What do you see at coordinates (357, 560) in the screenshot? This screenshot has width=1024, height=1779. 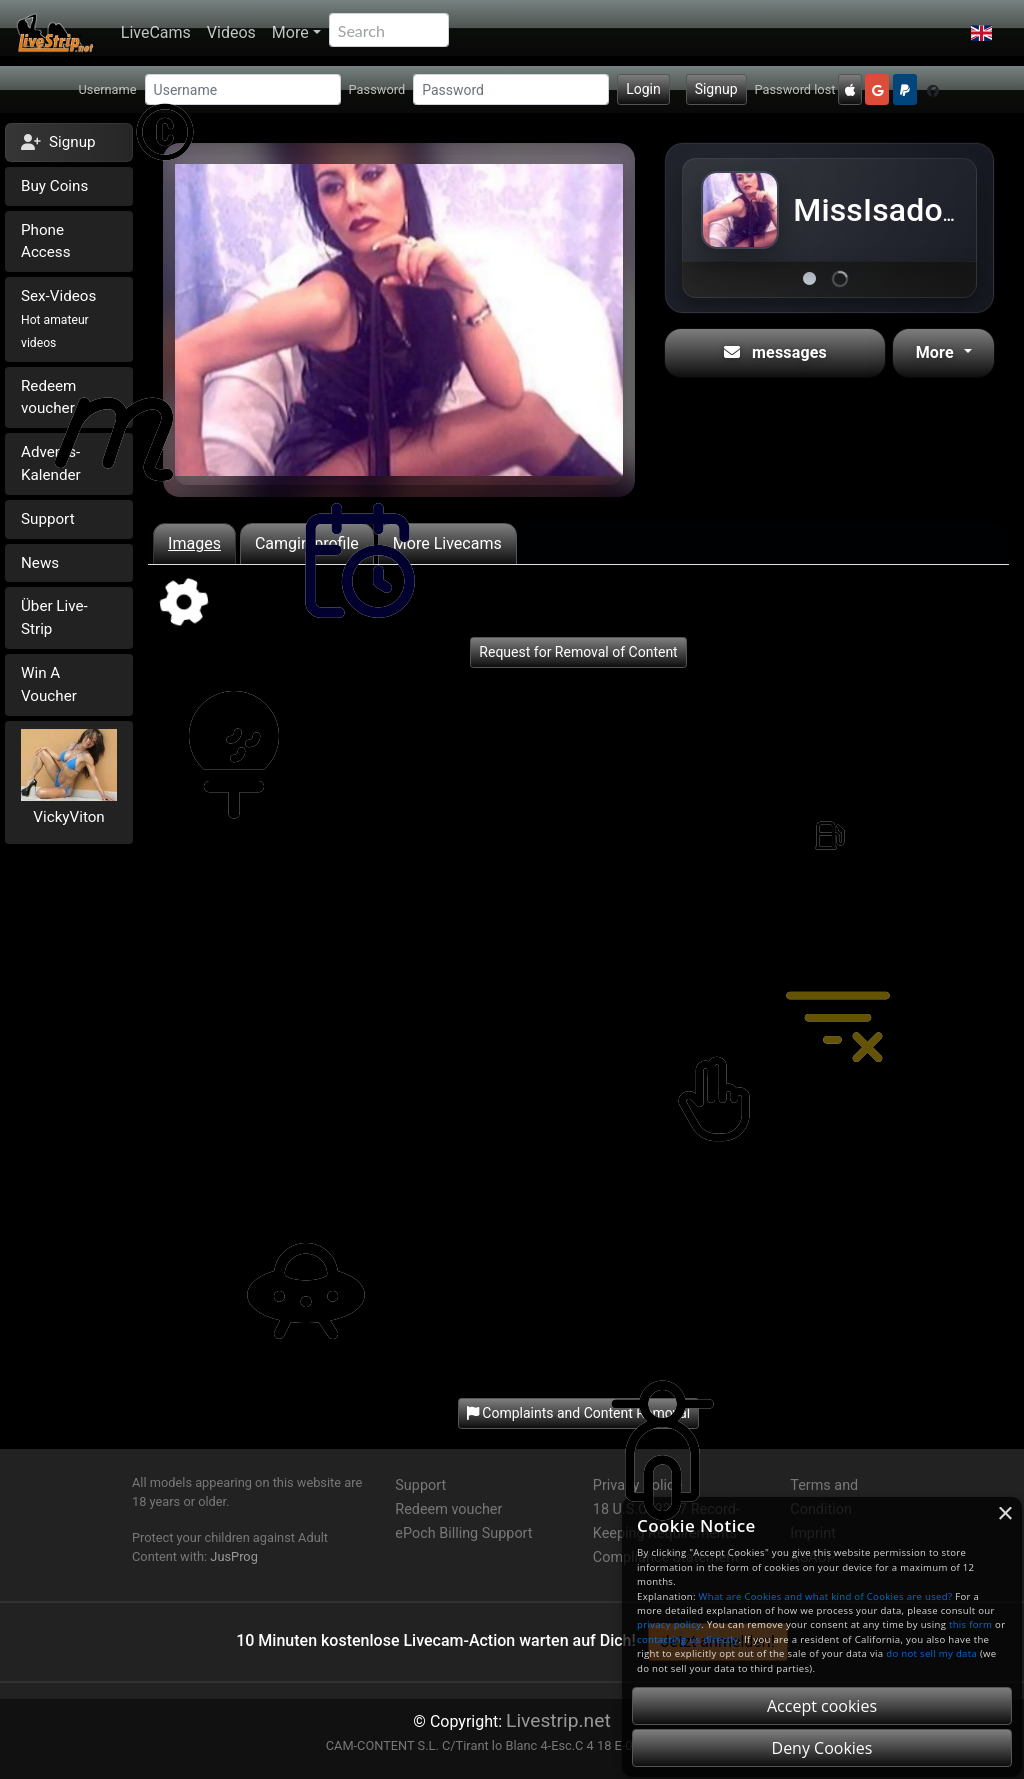 I see `schedule an event or appointment` at bounding box center [357, 560].